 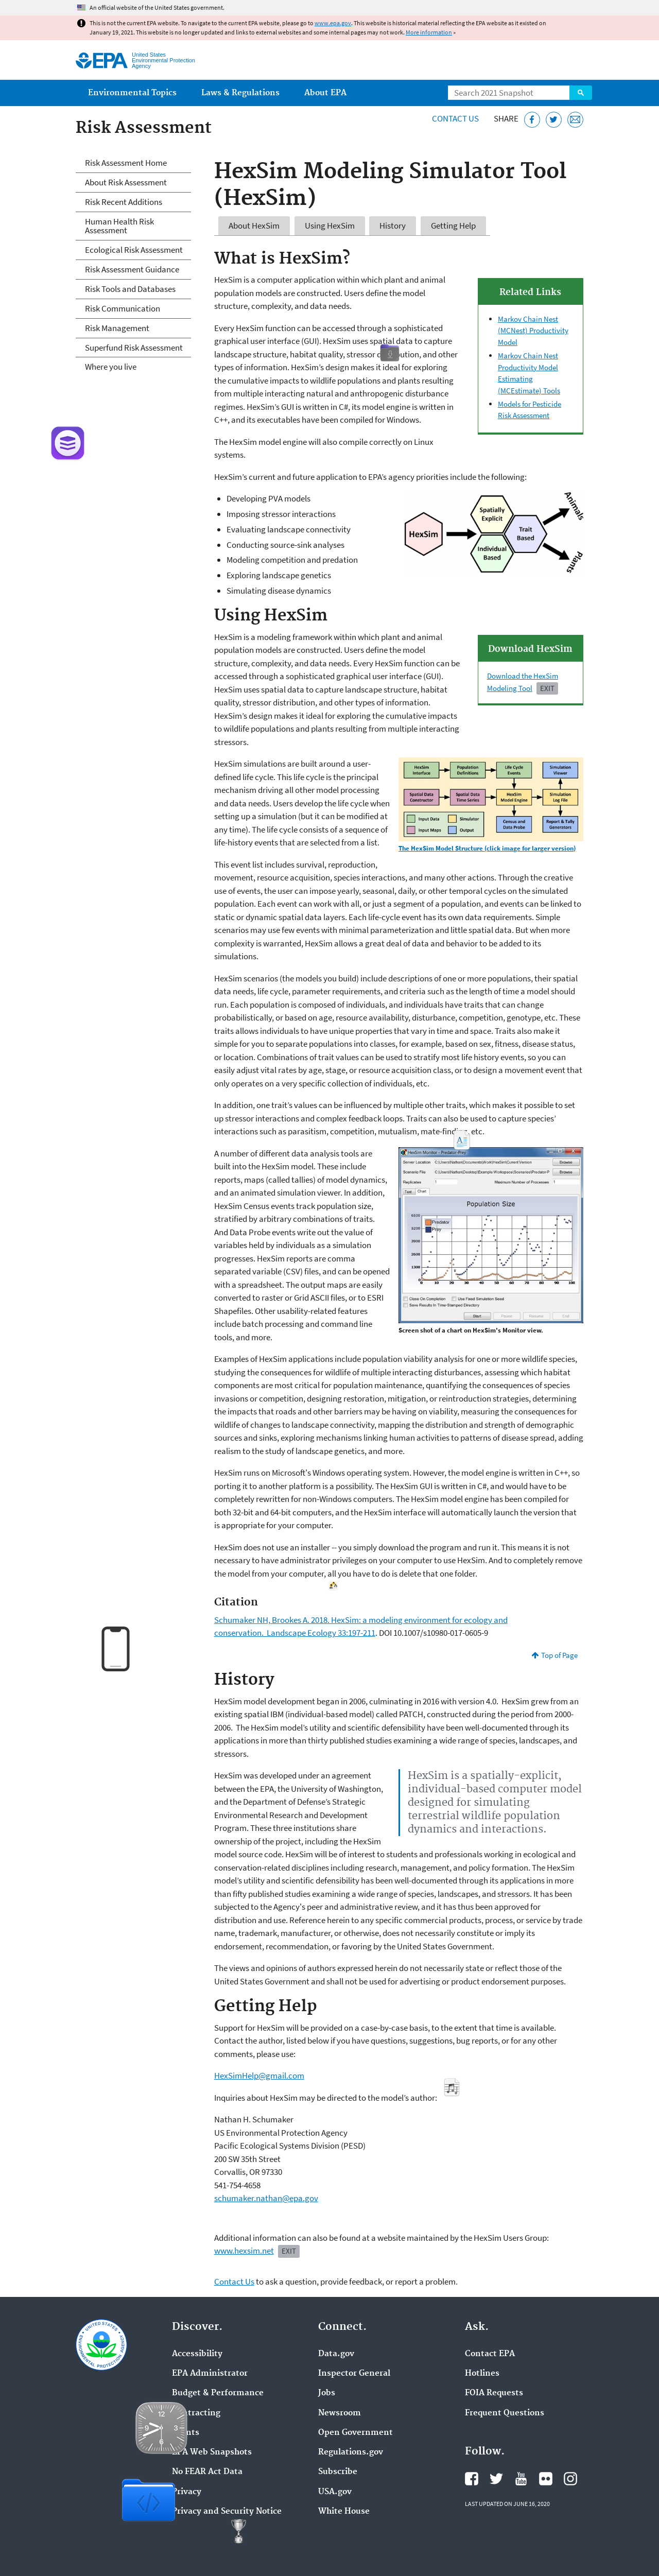 What do you see at coordinates (161, 2428) in the screenshot?
I see `open the clock app` at bounding box center [161, 2428].